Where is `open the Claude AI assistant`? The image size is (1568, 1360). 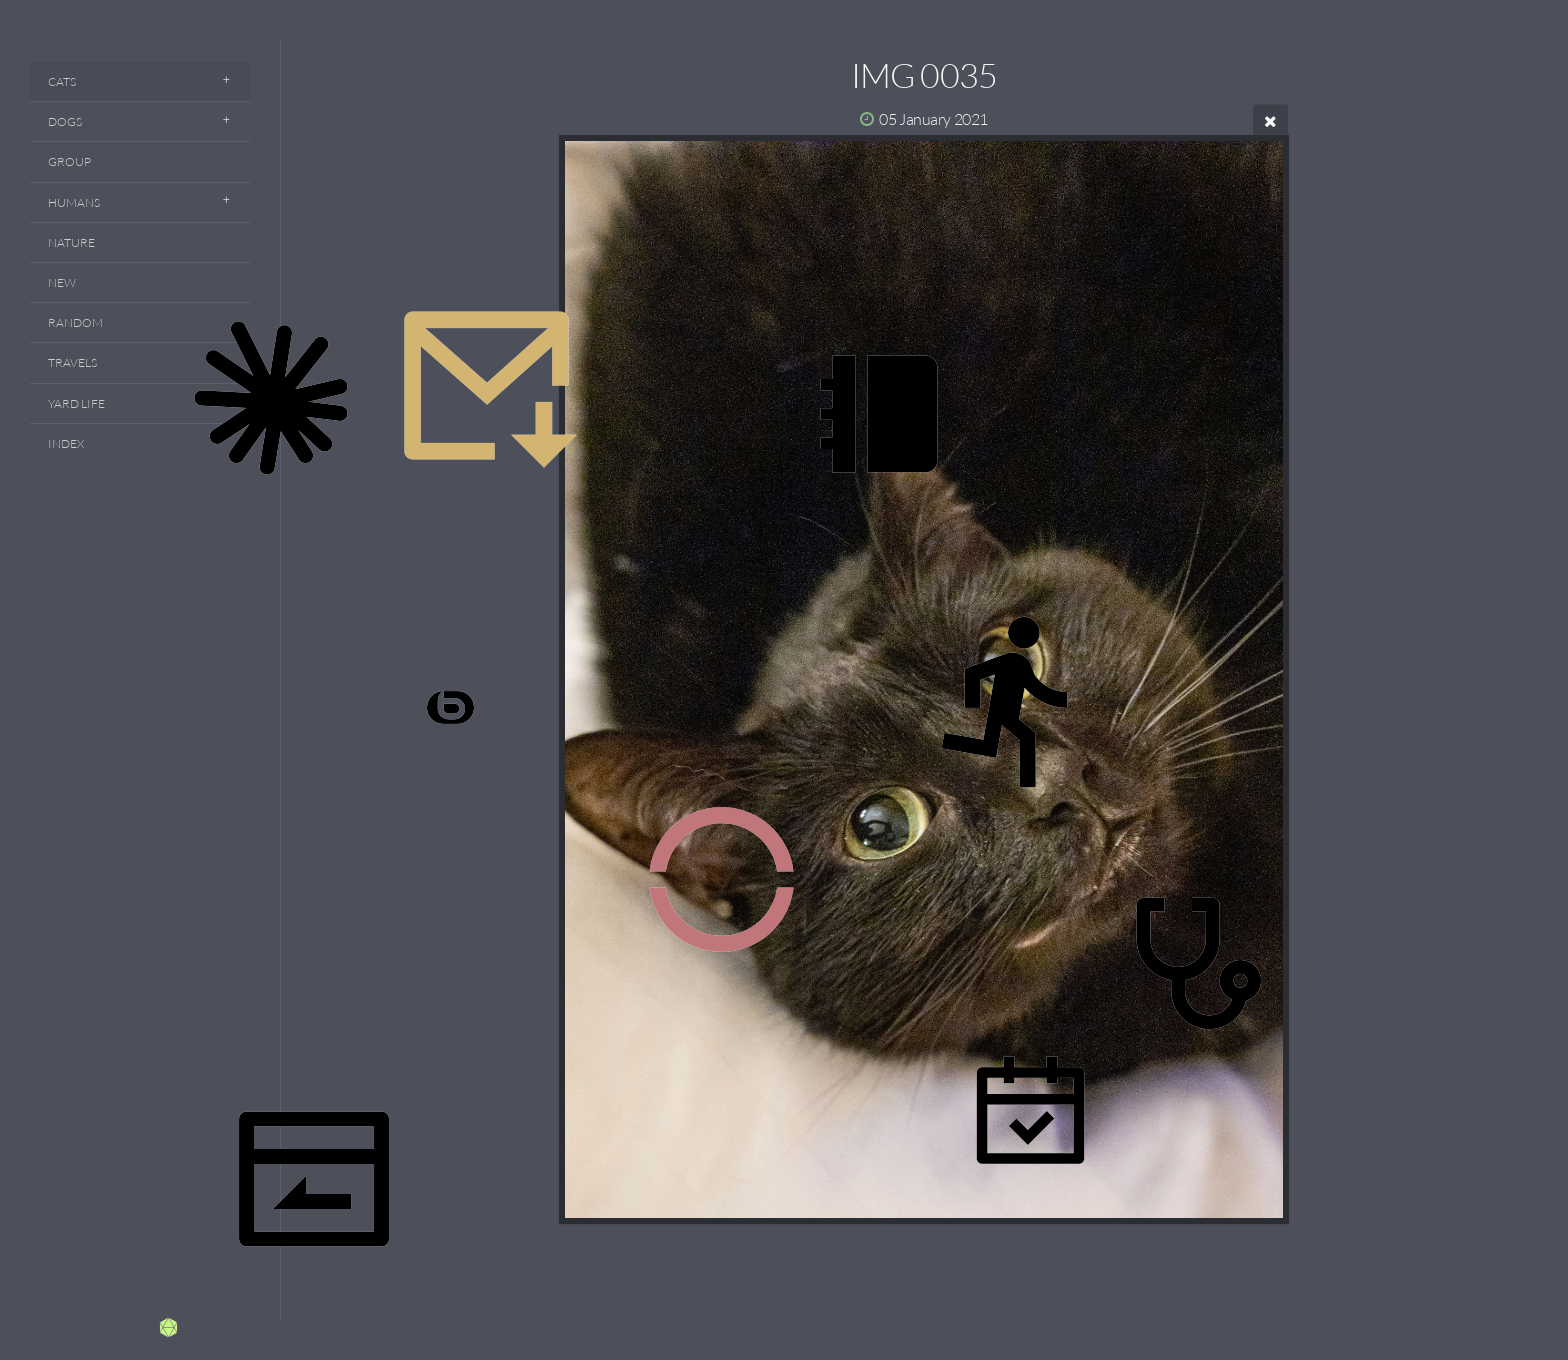
open the Claude AI assistant is located at coordinates (271, 398).